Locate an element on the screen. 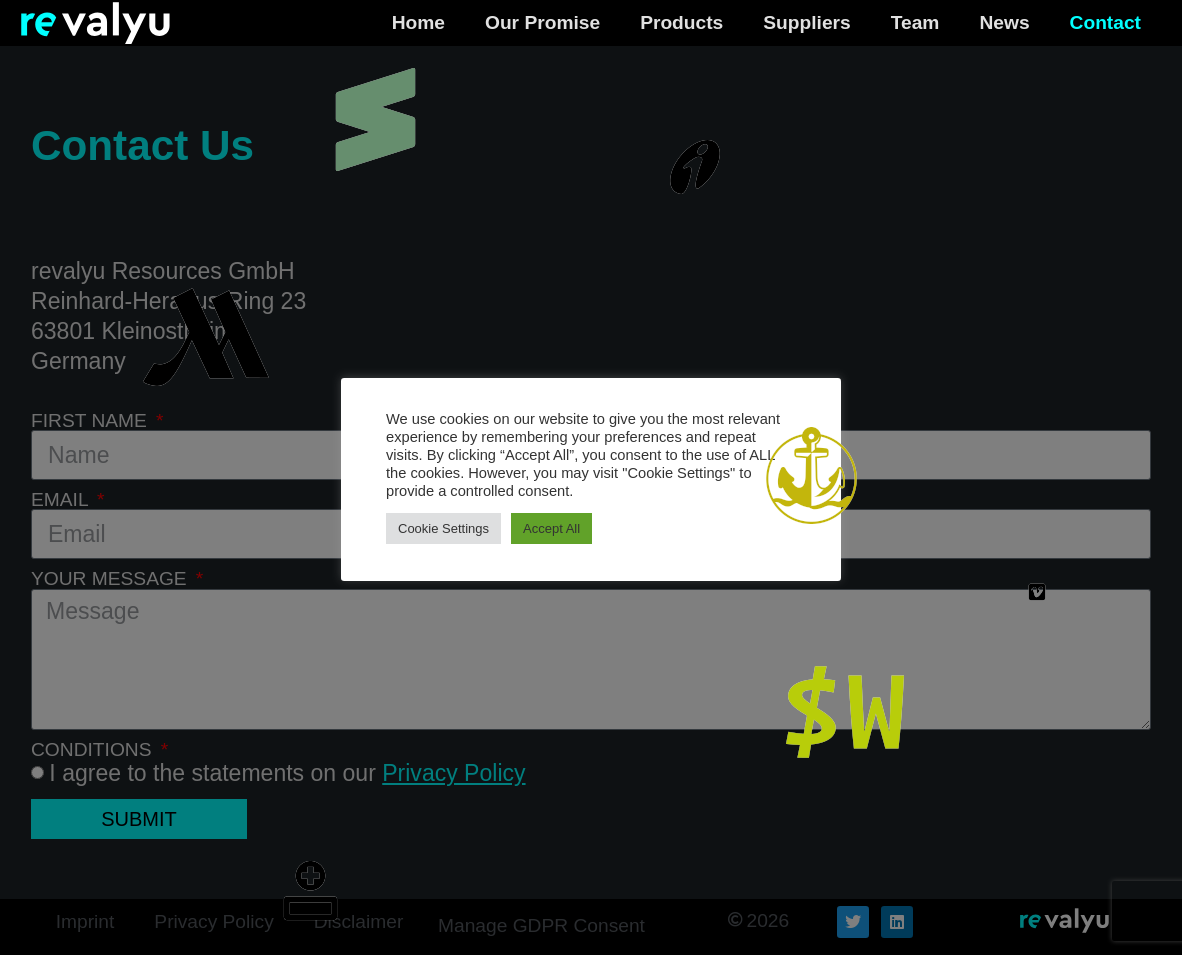 This screenshot has width=1182, height=955. oxc javascript toolchain logo is located at coordinates (811, 475).